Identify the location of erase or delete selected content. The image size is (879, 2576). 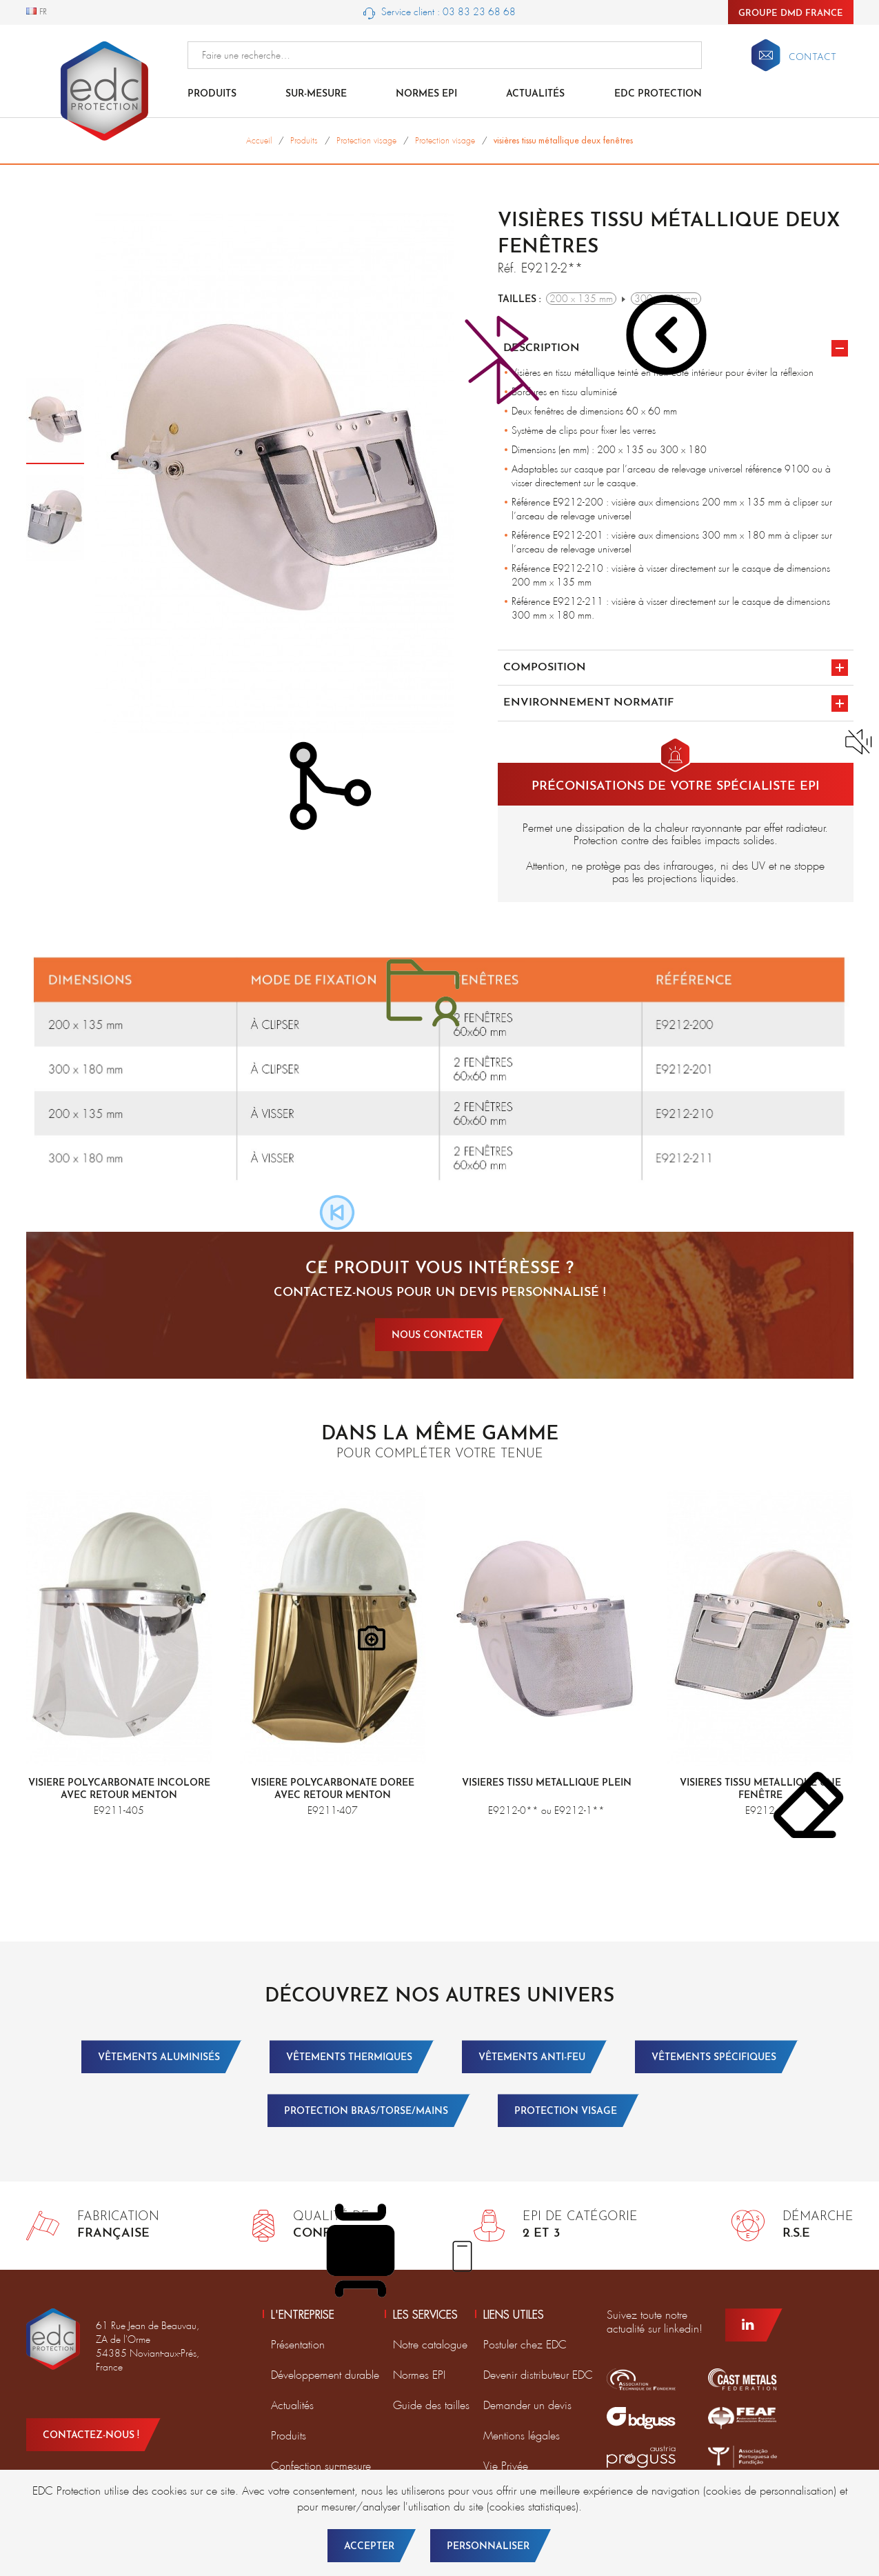
(807, 1805).